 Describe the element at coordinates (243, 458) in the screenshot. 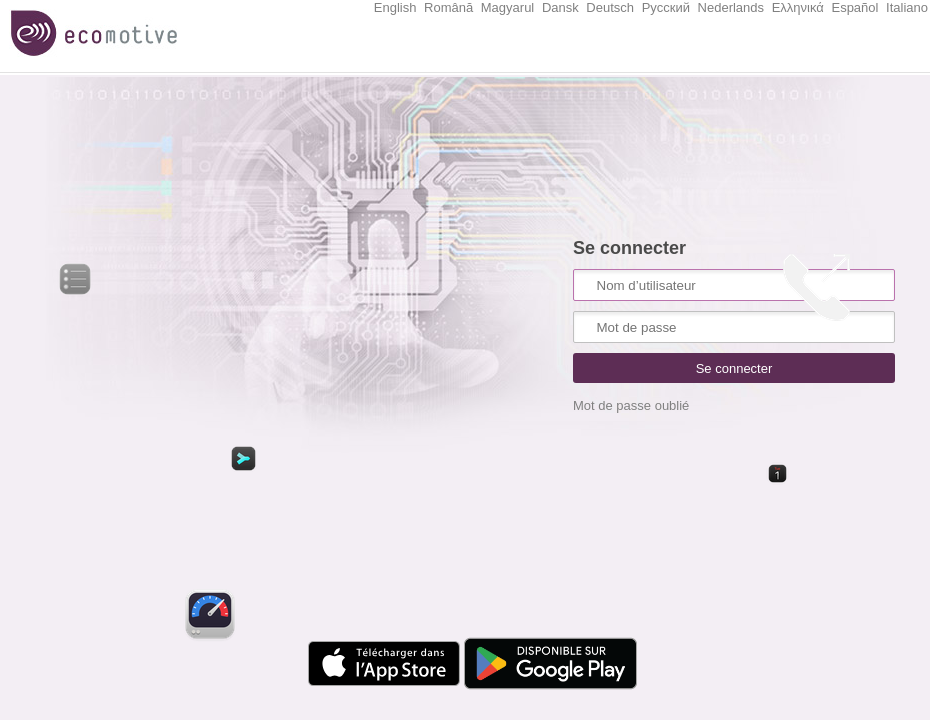

I see `open sublime merge git client` at that location.